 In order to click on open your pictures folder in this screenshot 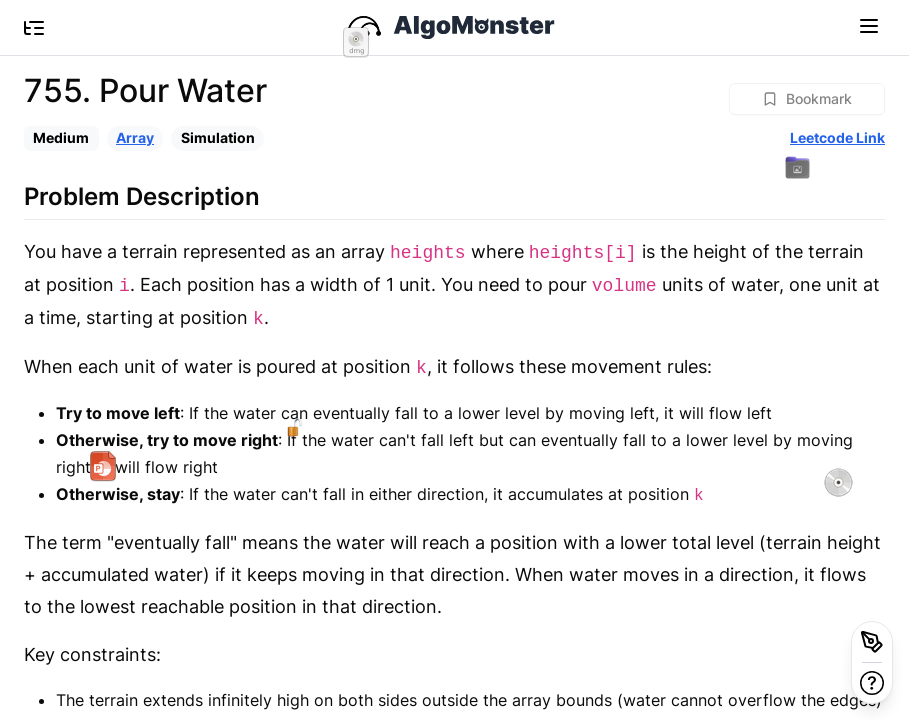, I will do `click(797, 167)`.